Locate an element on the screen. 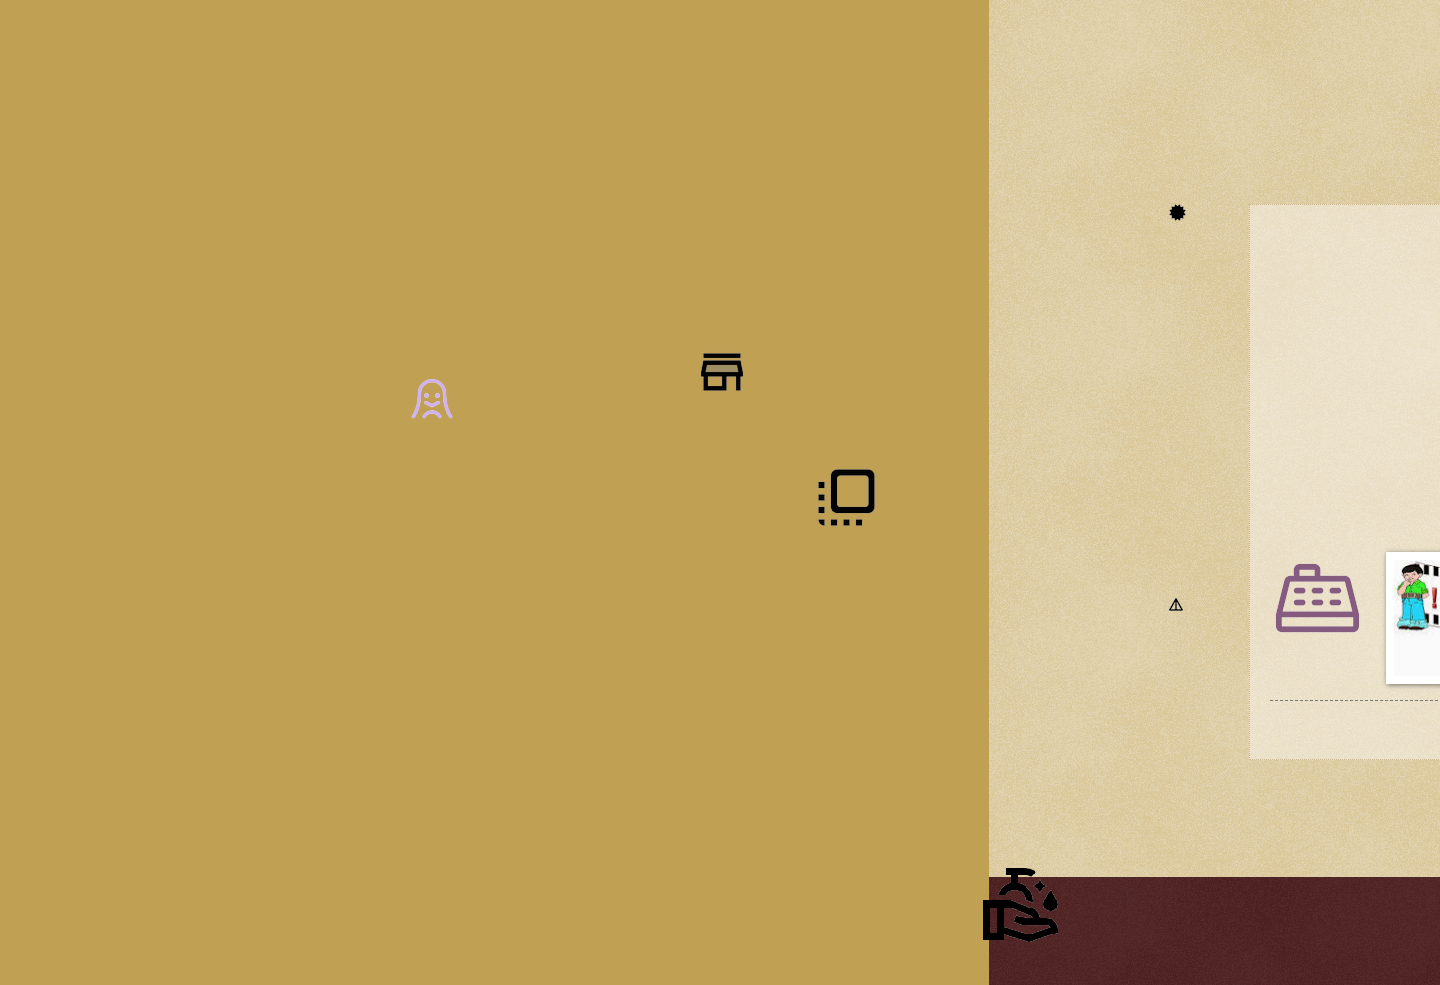 The image size is (1440, 985). access point of sale system is located at coordinates (1317, 602).